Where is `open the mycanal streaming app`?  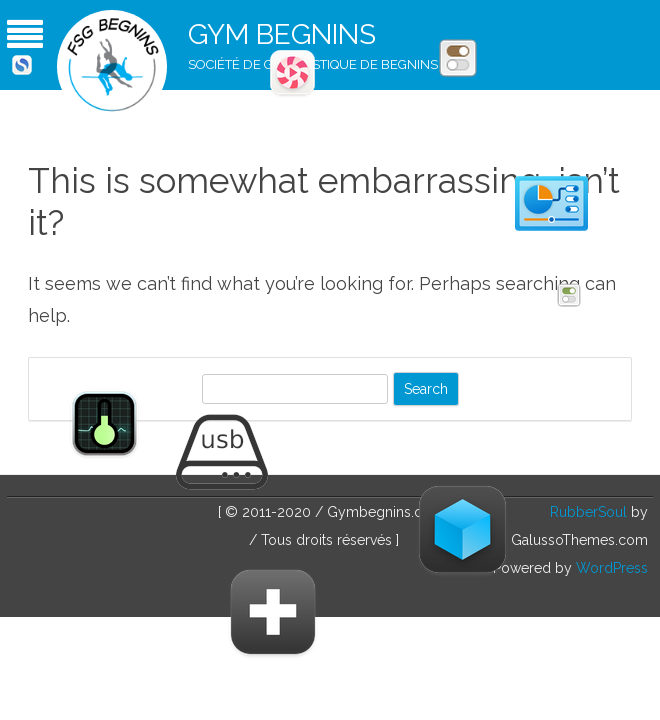 open the mycanal streaming app is located at coordinates (273, 612).